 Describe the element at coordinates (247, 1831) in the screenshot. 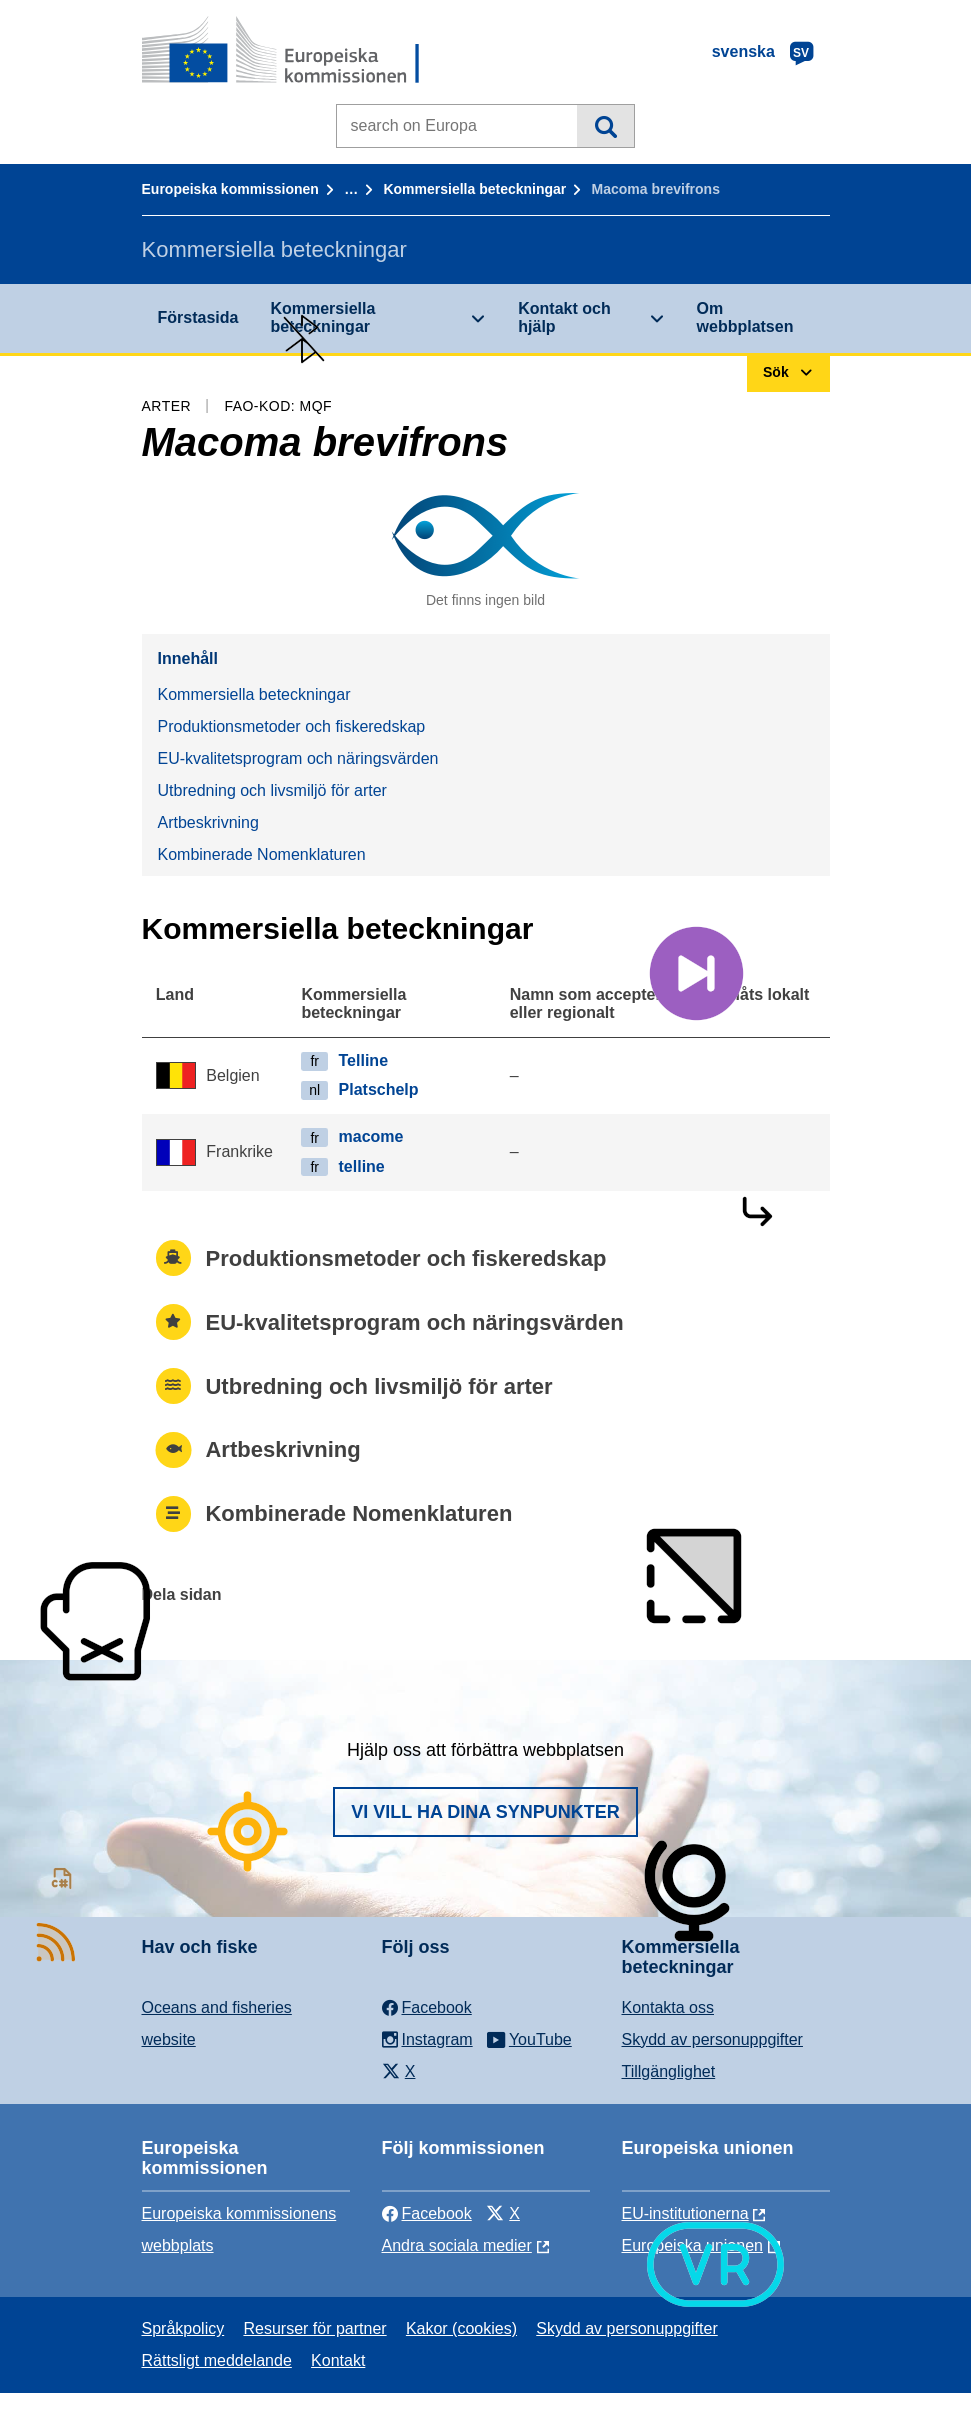

I see `center map on current location` at that location.